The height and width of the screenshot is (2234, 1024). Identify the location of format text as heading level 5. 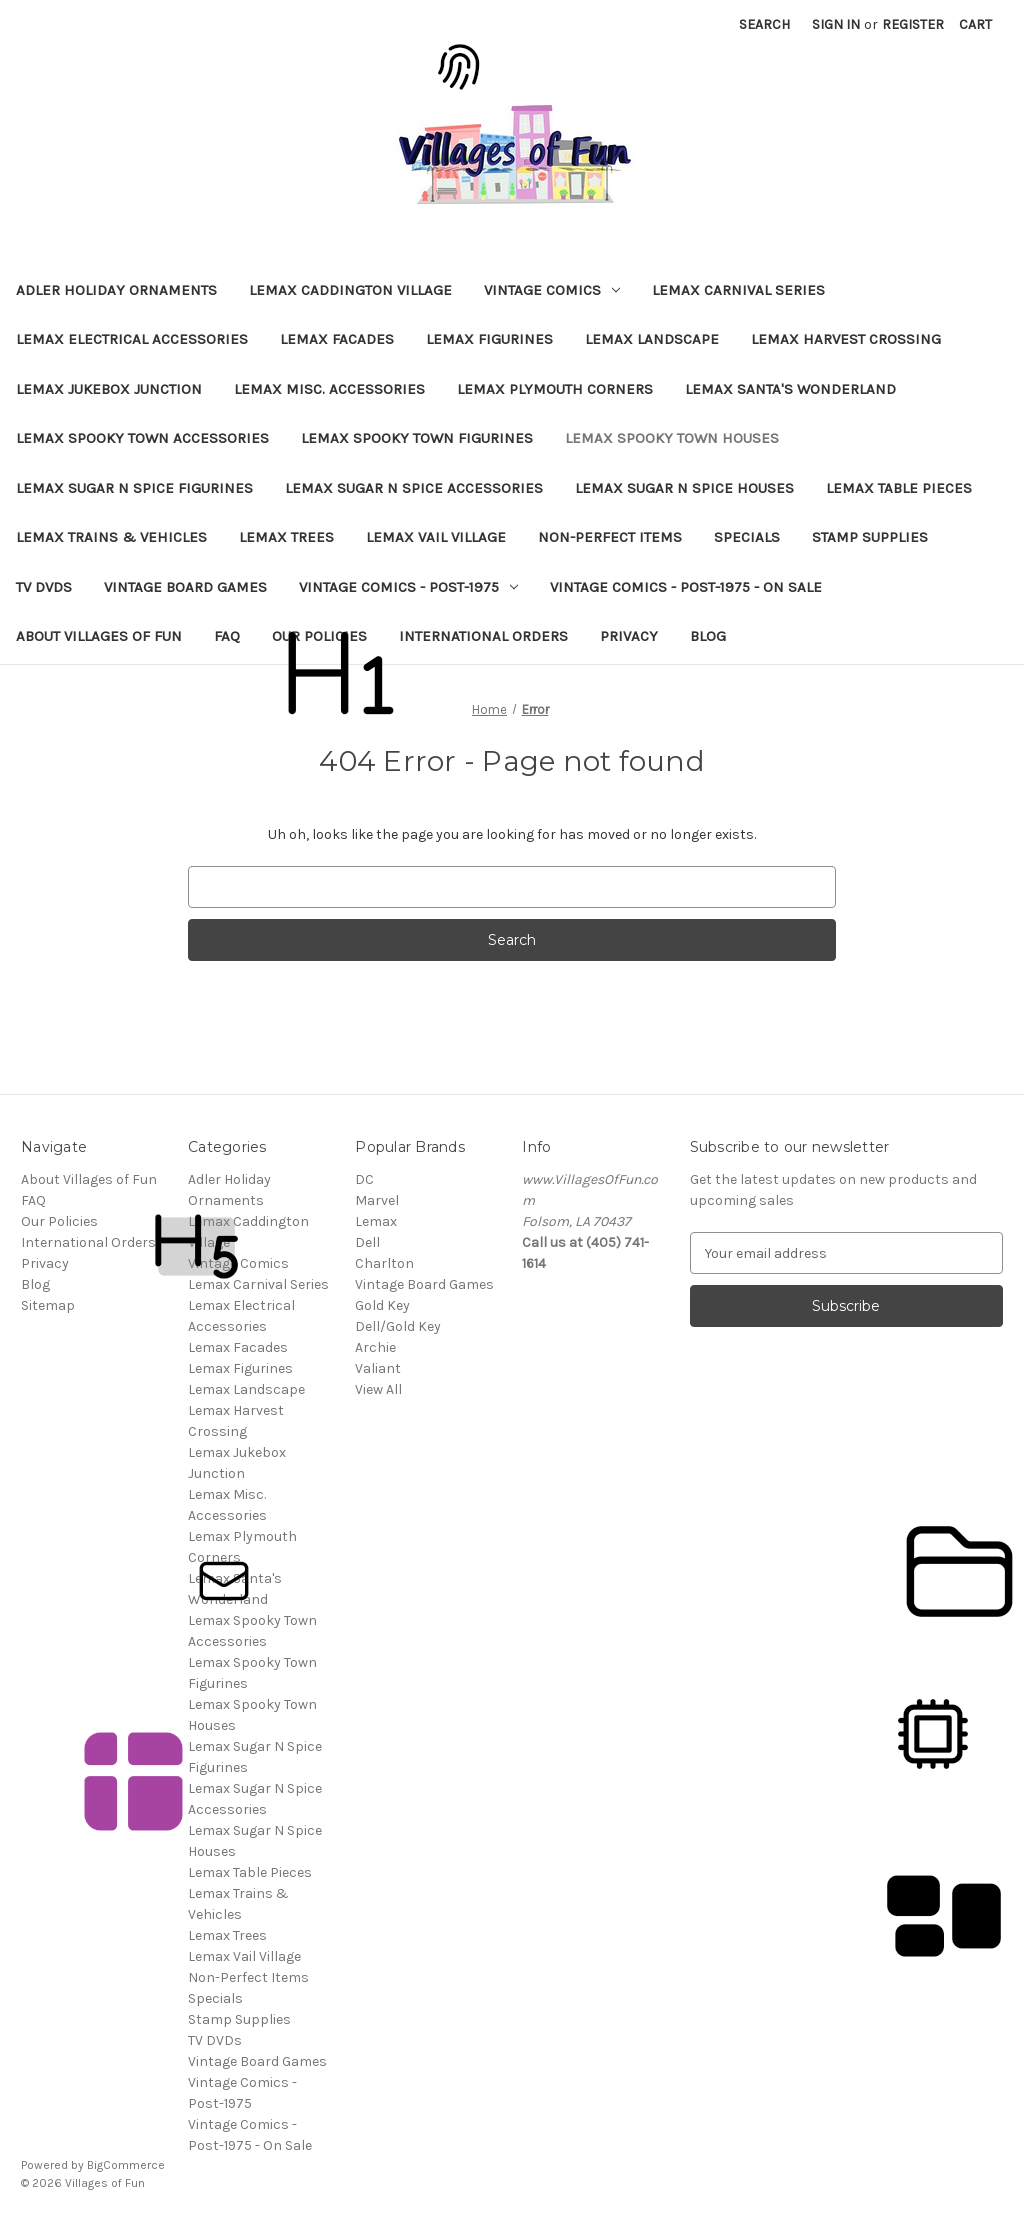
(192, 1245).